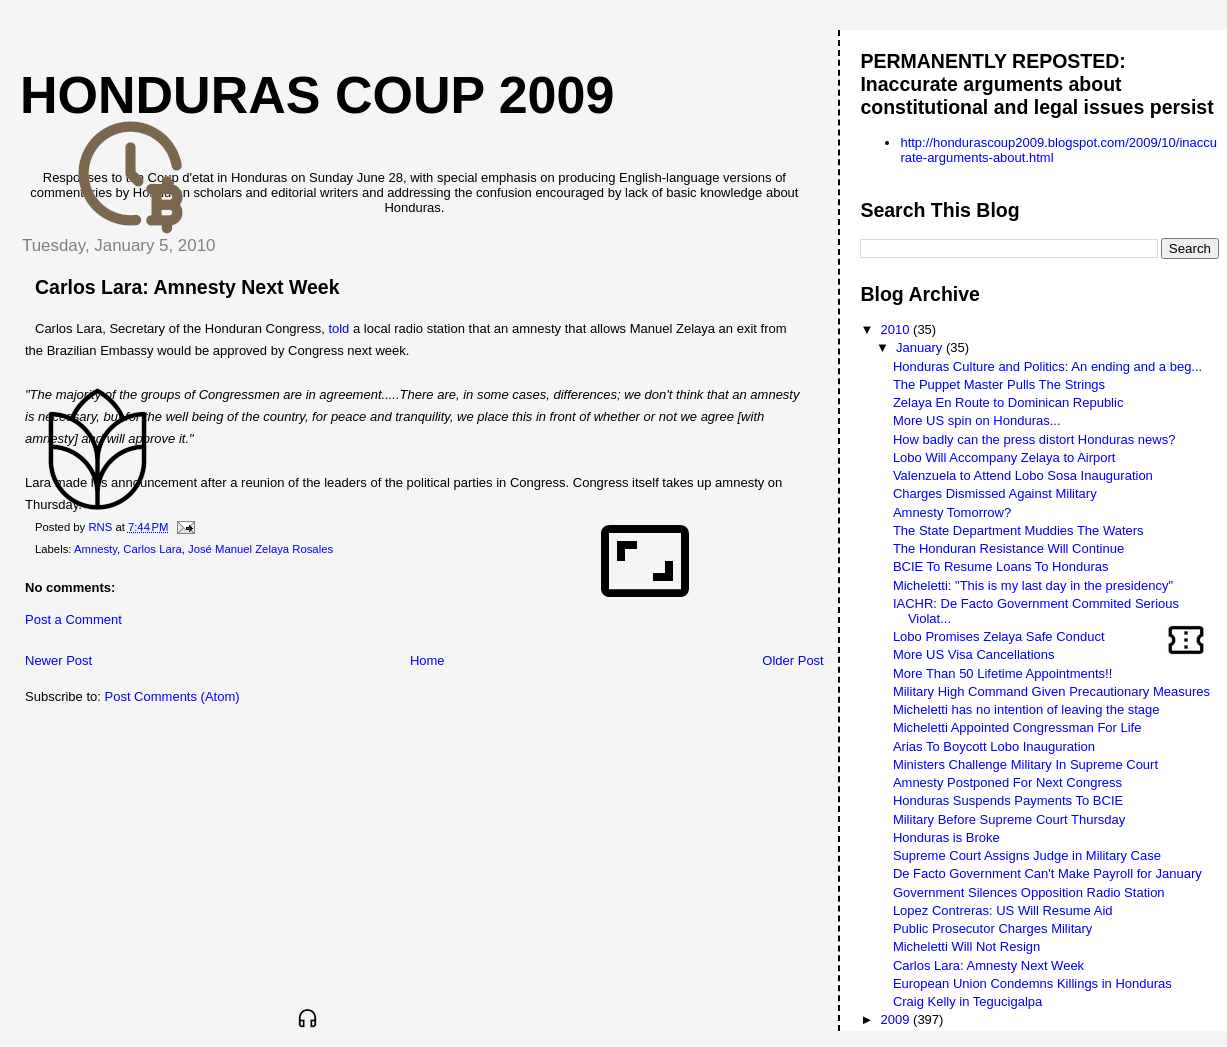 This screenshot has width=1227, height=1047. I want to click on access audio or voice settings, so click(307, 1019).